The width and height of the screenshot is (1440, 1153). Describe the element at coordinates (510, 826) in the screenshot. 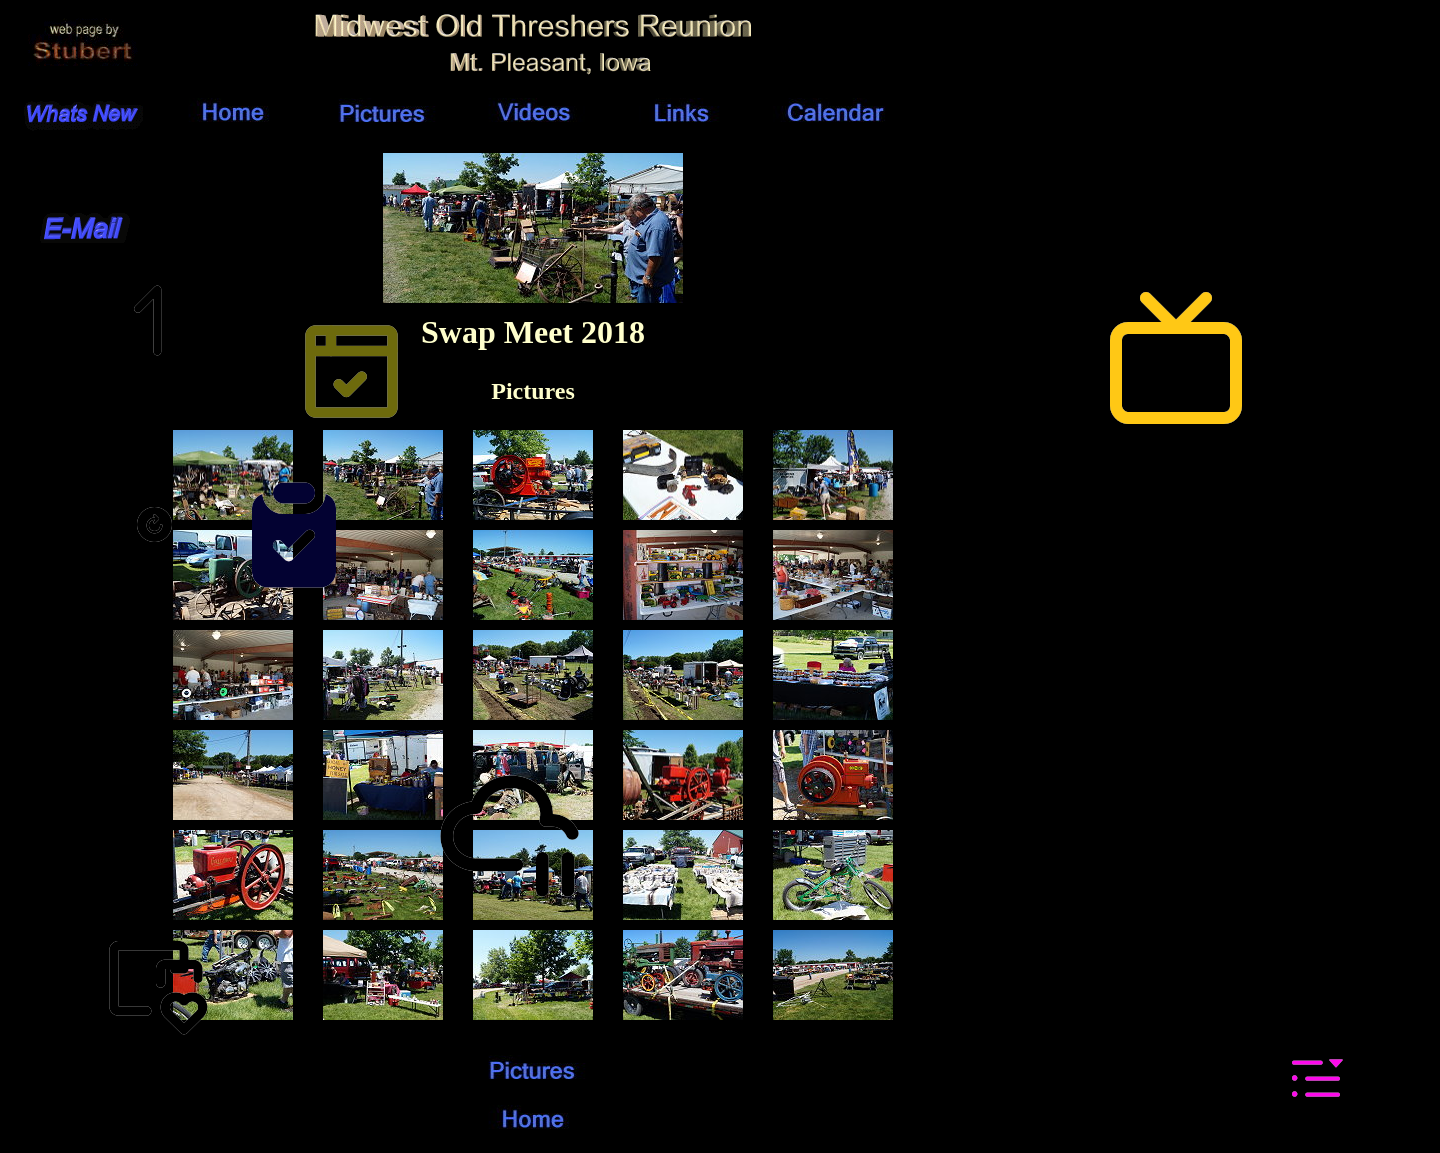

I see `pause cloud sync or upload` at that location.